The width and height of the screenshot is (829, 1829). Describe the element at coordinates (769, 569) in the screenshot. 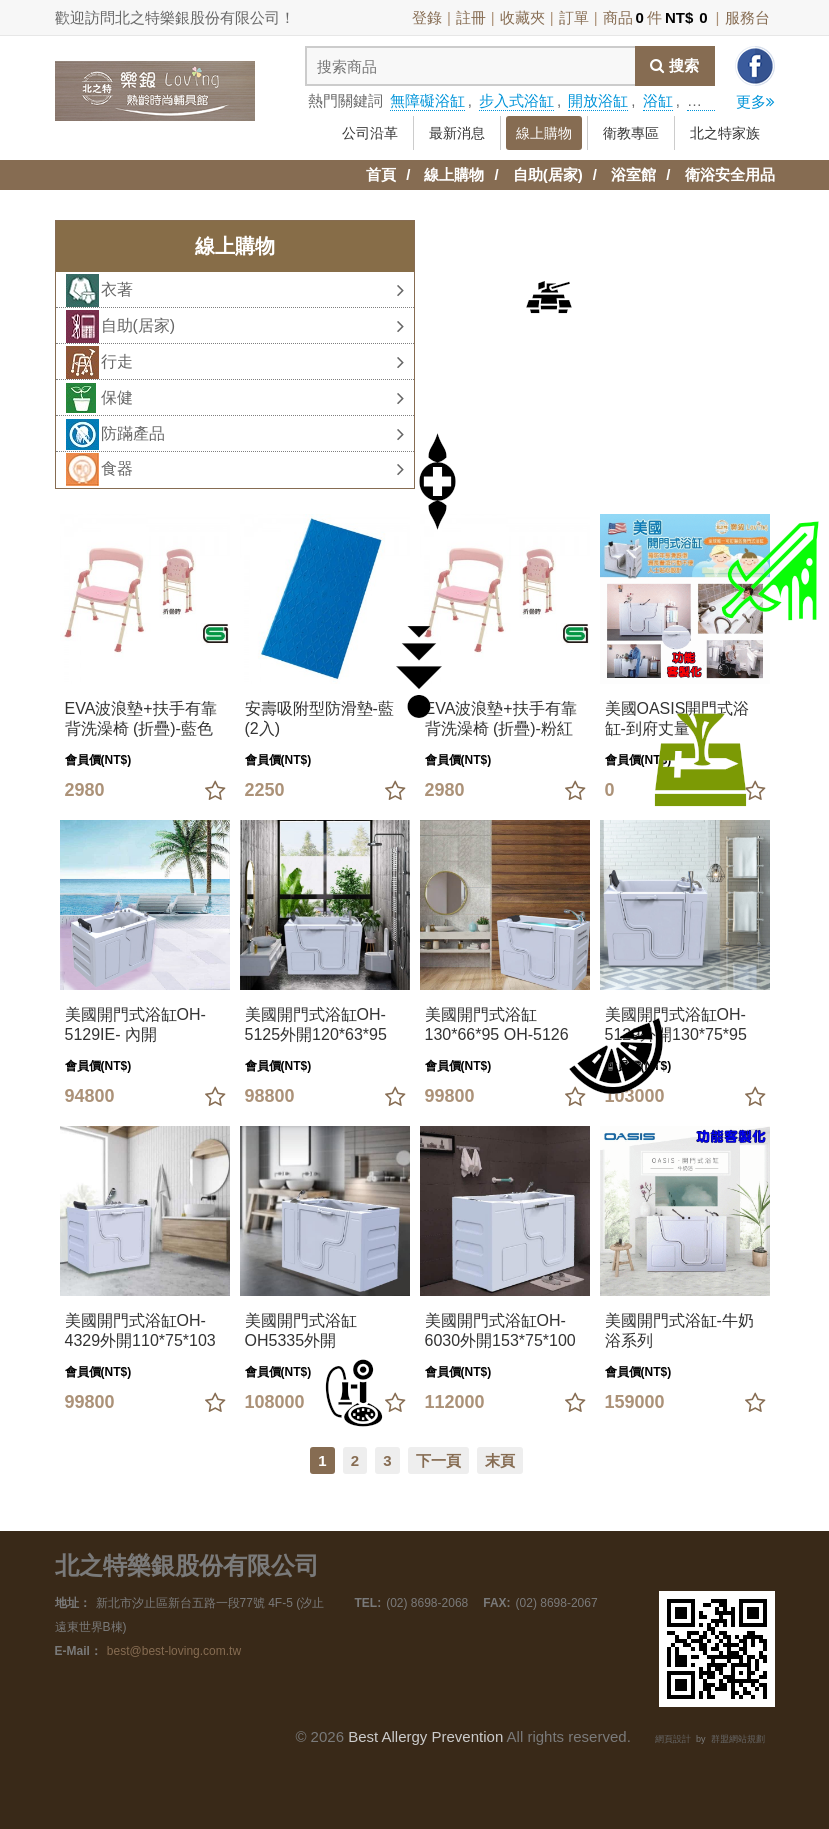

I see `indicates a critical hit or bleeding damage effect` at that location.